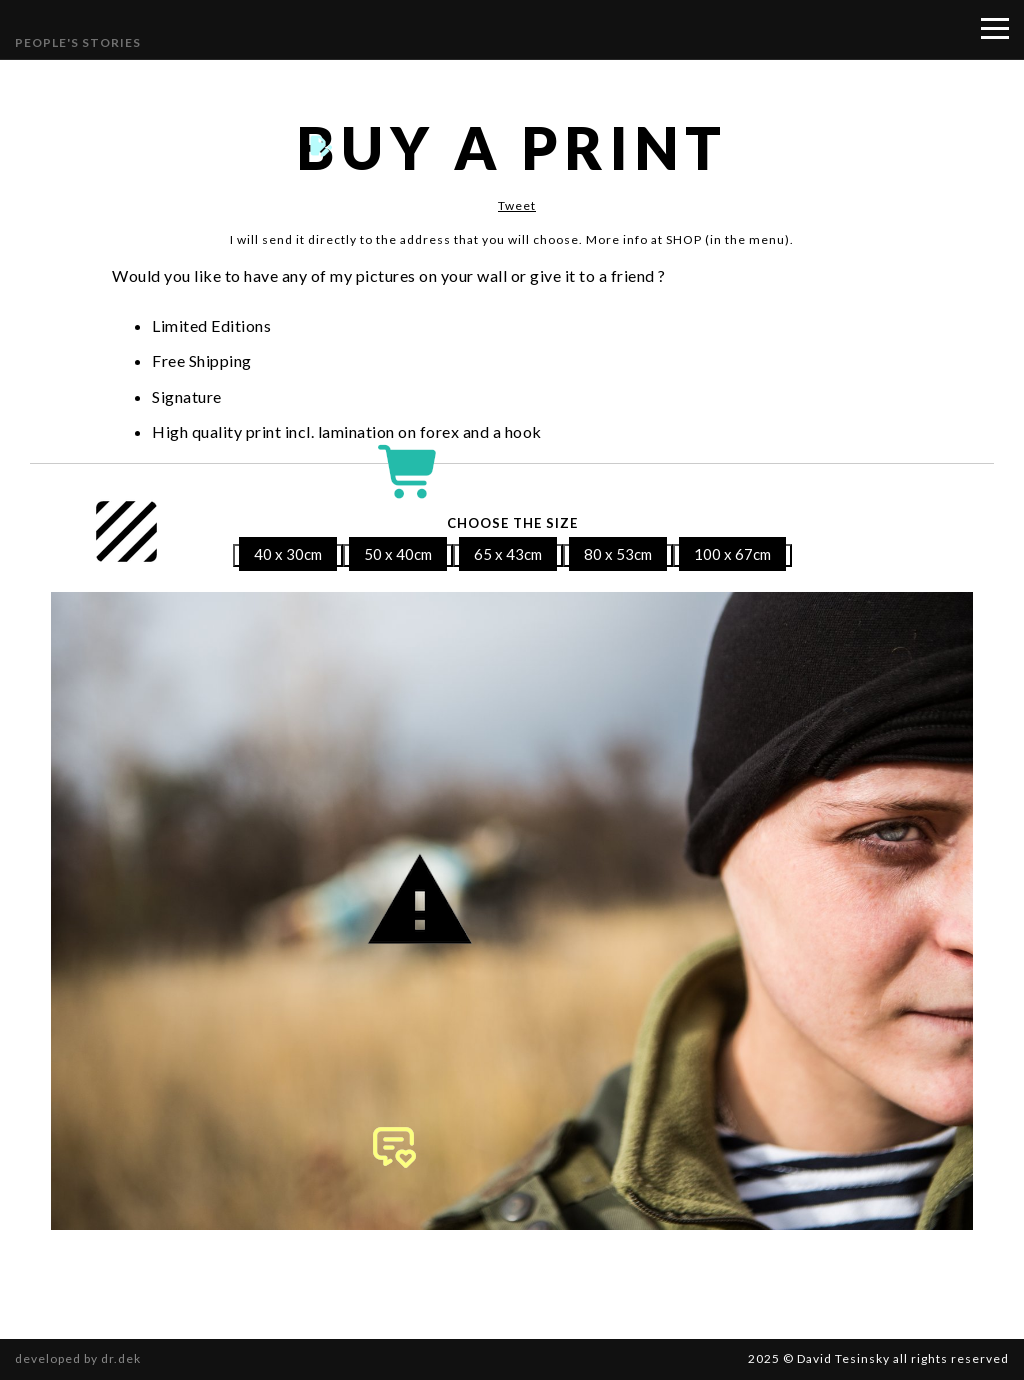  Describe the element at coordinates (393, 1145) in the screenshot. I see `view liked or favorited messages` at that location.